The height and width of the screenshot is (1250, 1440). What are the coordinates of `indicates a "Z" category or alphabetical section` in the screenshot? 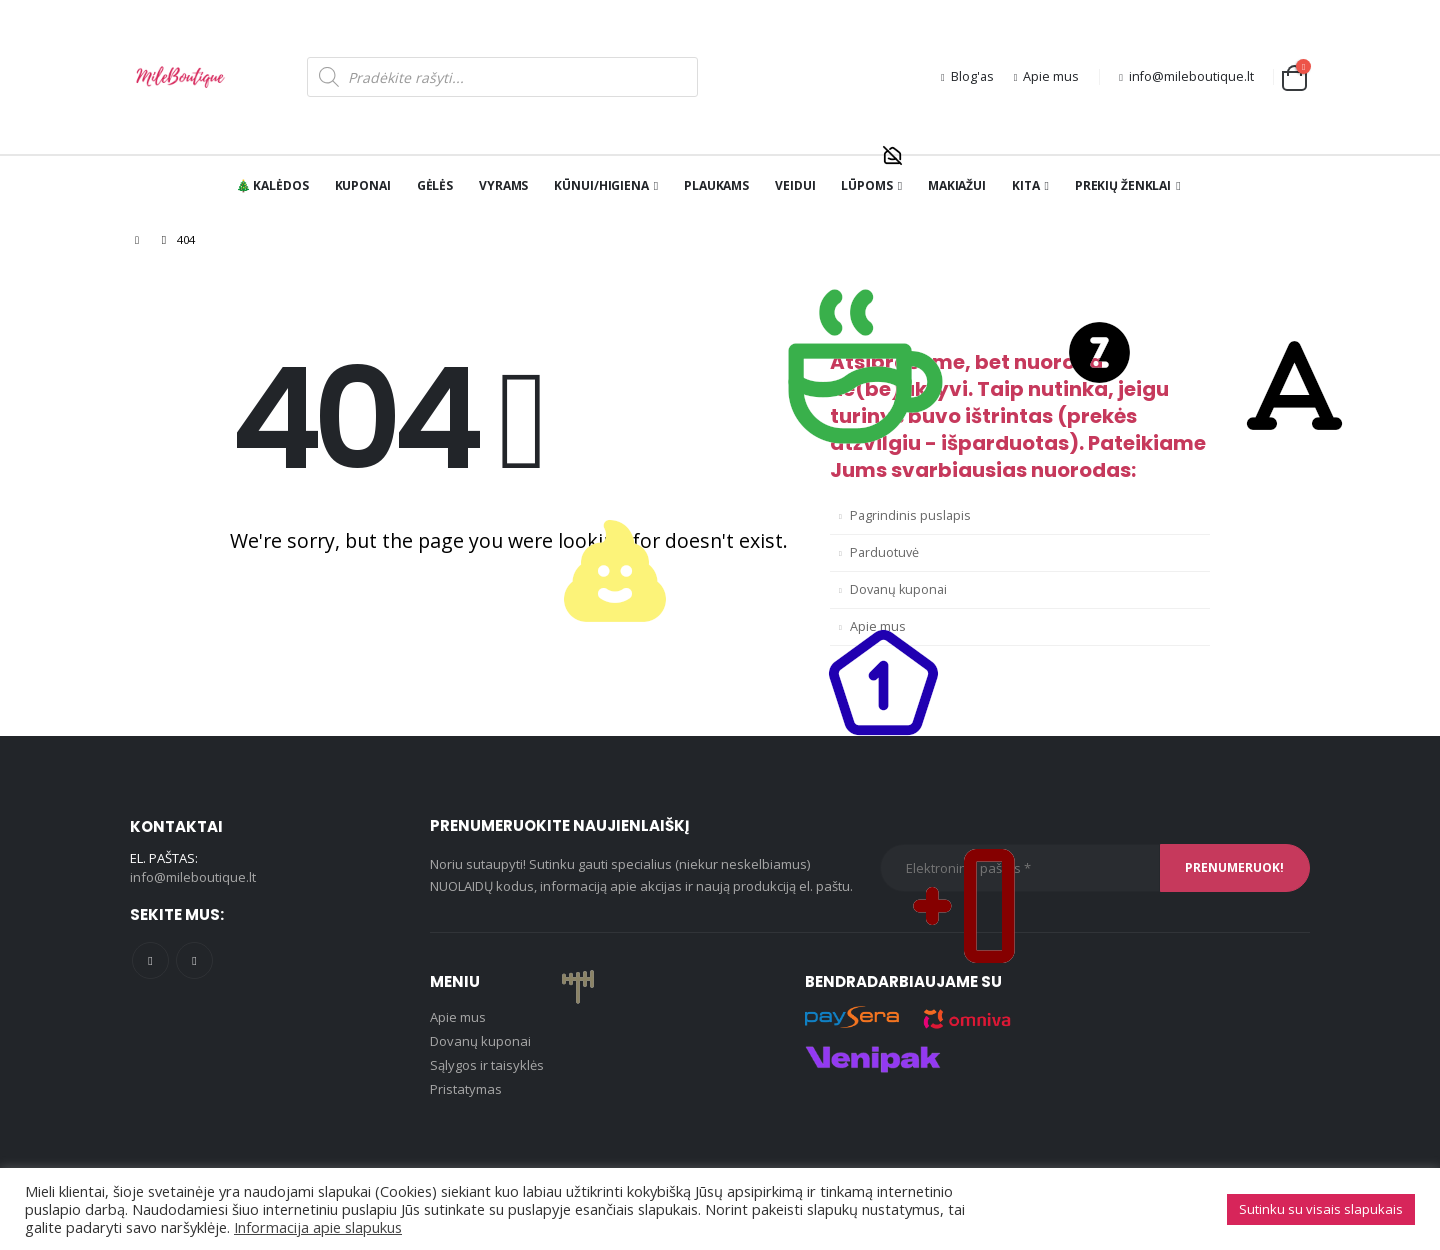 It's located at (1099, 352).